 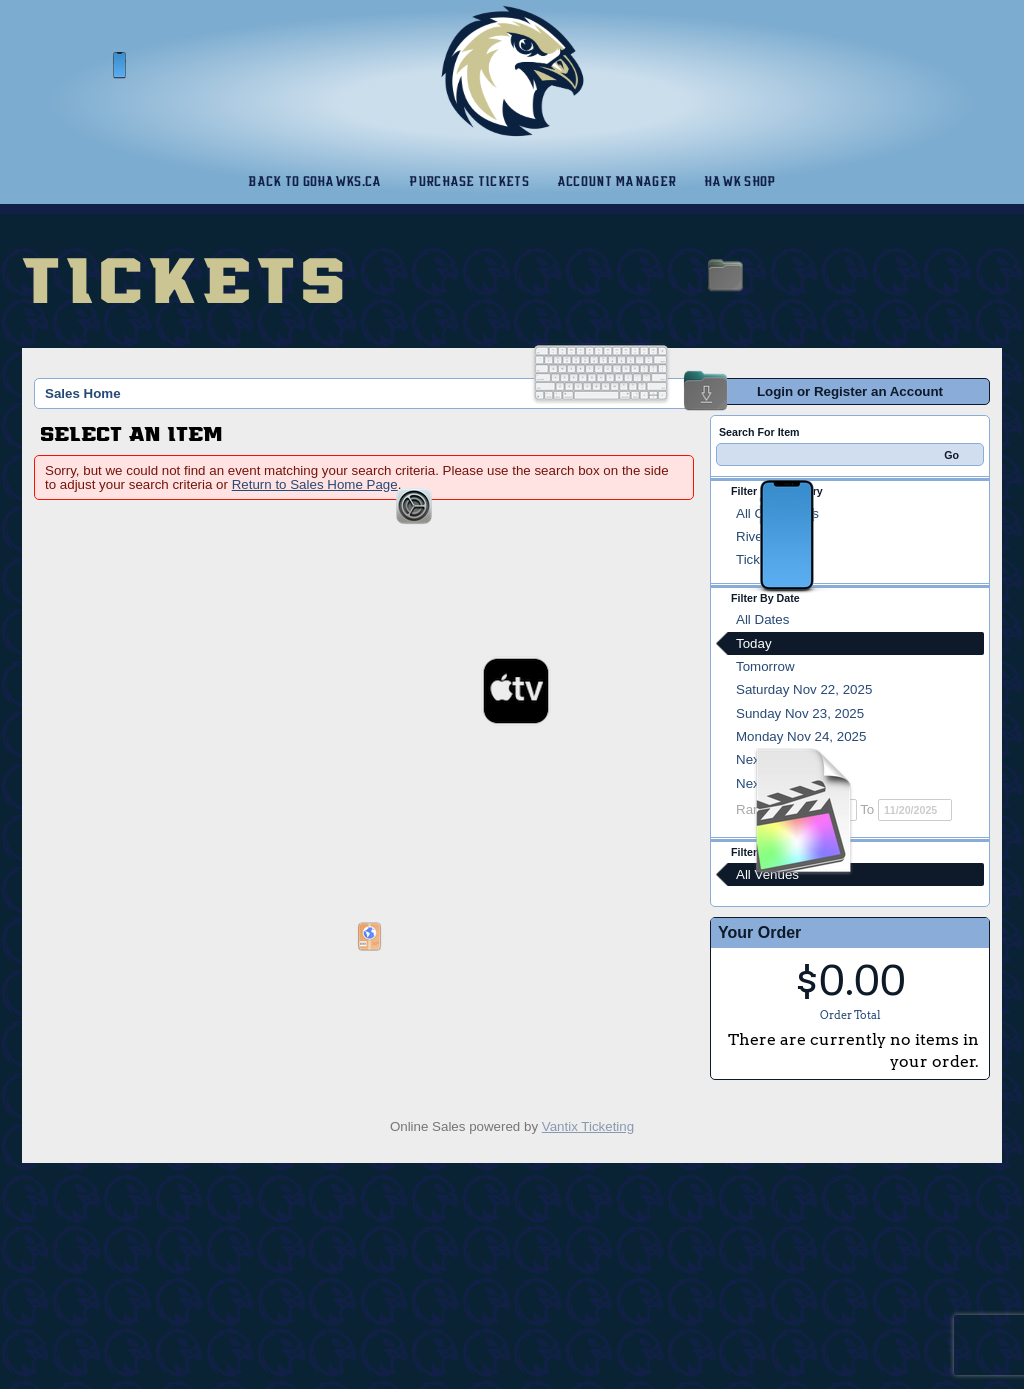 I want to click on access Apple TV app or device, so click(x=516, y=691).